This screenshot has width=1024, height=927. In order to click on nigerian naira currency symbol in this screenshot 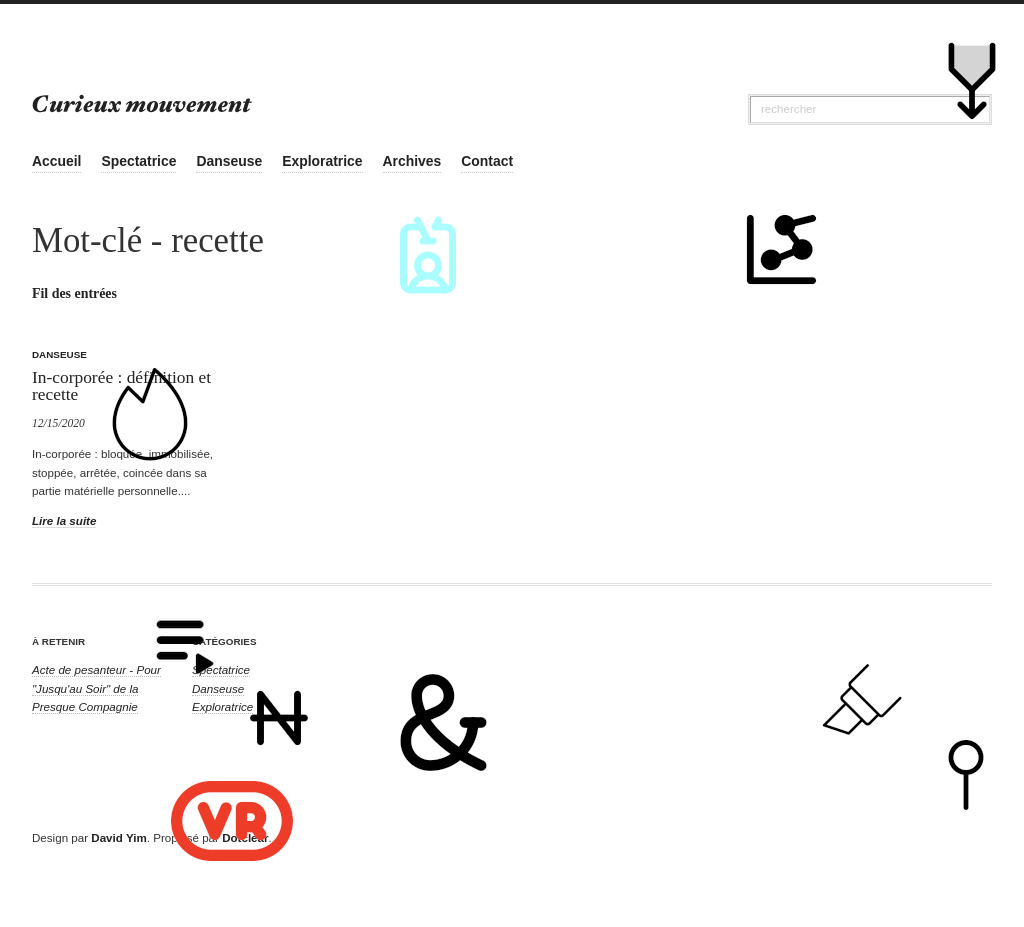, I will do `click(279, 718)`.